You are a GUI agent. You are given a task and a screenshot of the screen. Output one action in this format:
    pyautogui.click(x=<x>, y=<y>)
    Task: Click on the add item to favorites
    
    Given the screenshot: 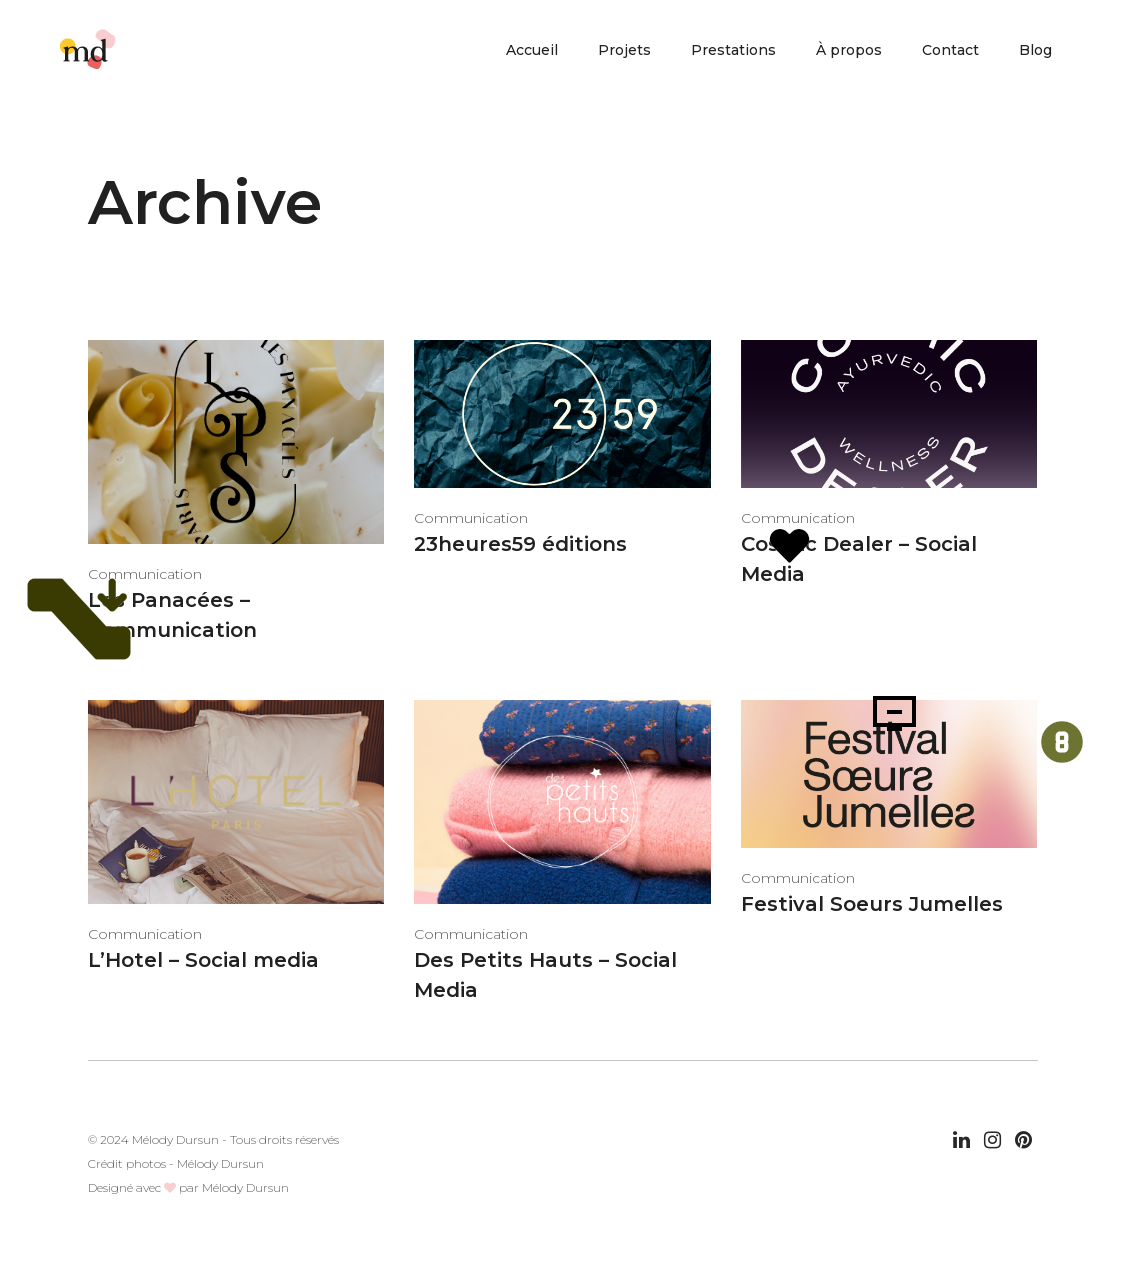 What is the action you would take?
    pyautogui.click(x=789, y=544)
    